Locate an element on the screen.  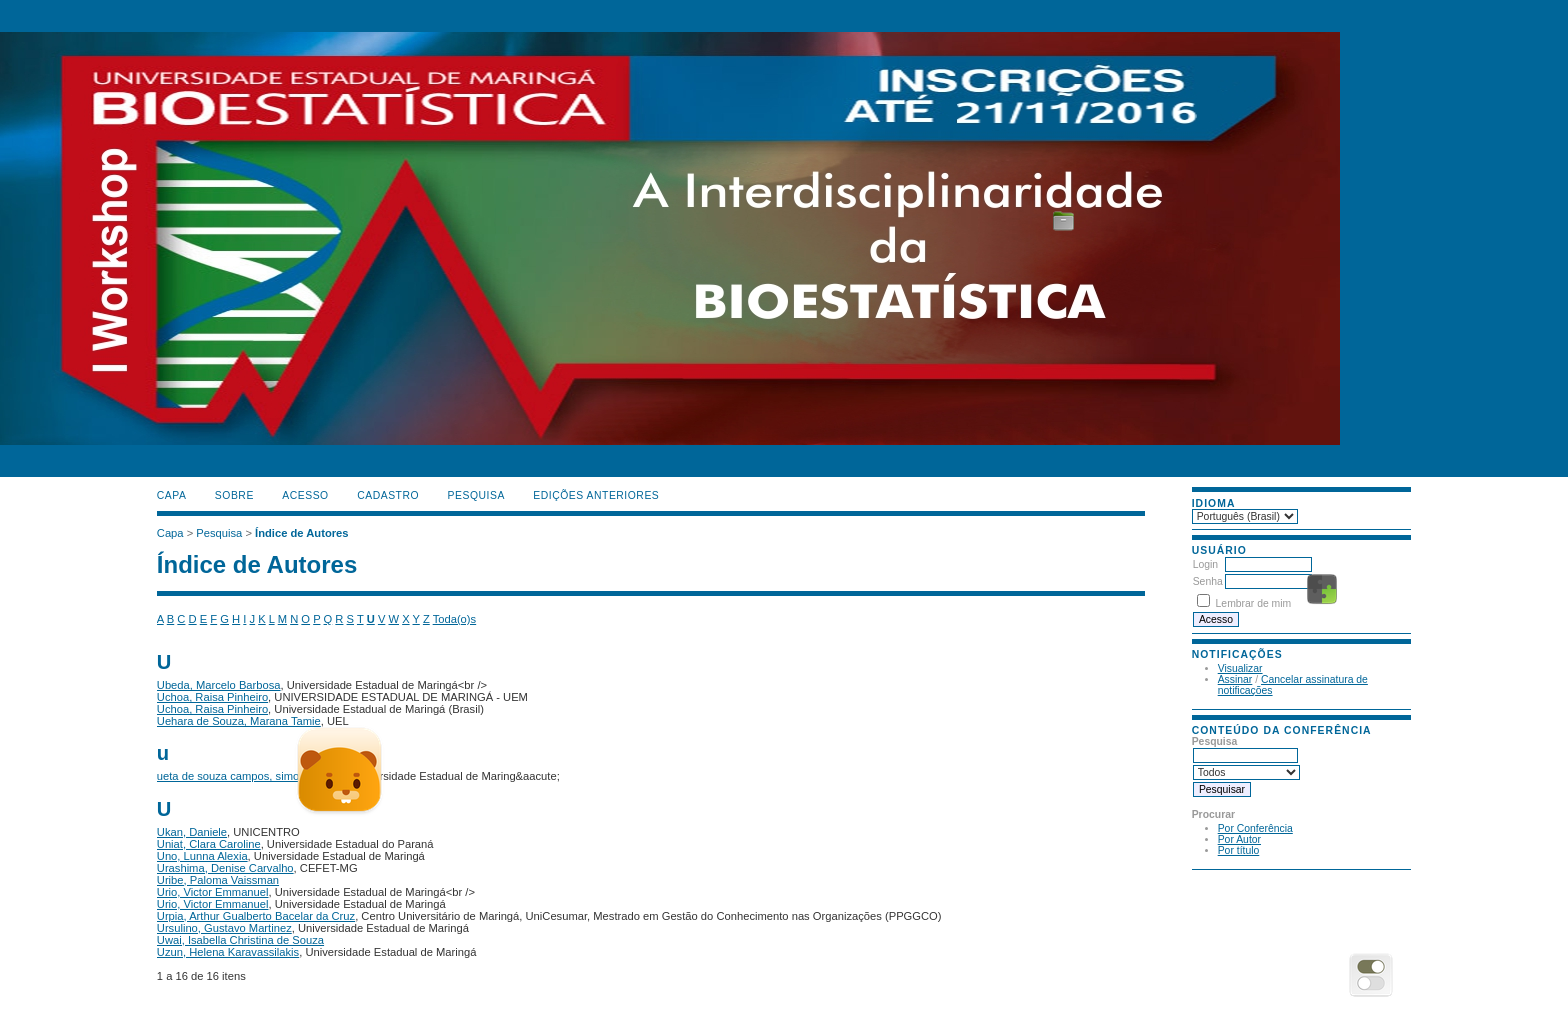
open beaver notes app is located at coordinates (339, 769).